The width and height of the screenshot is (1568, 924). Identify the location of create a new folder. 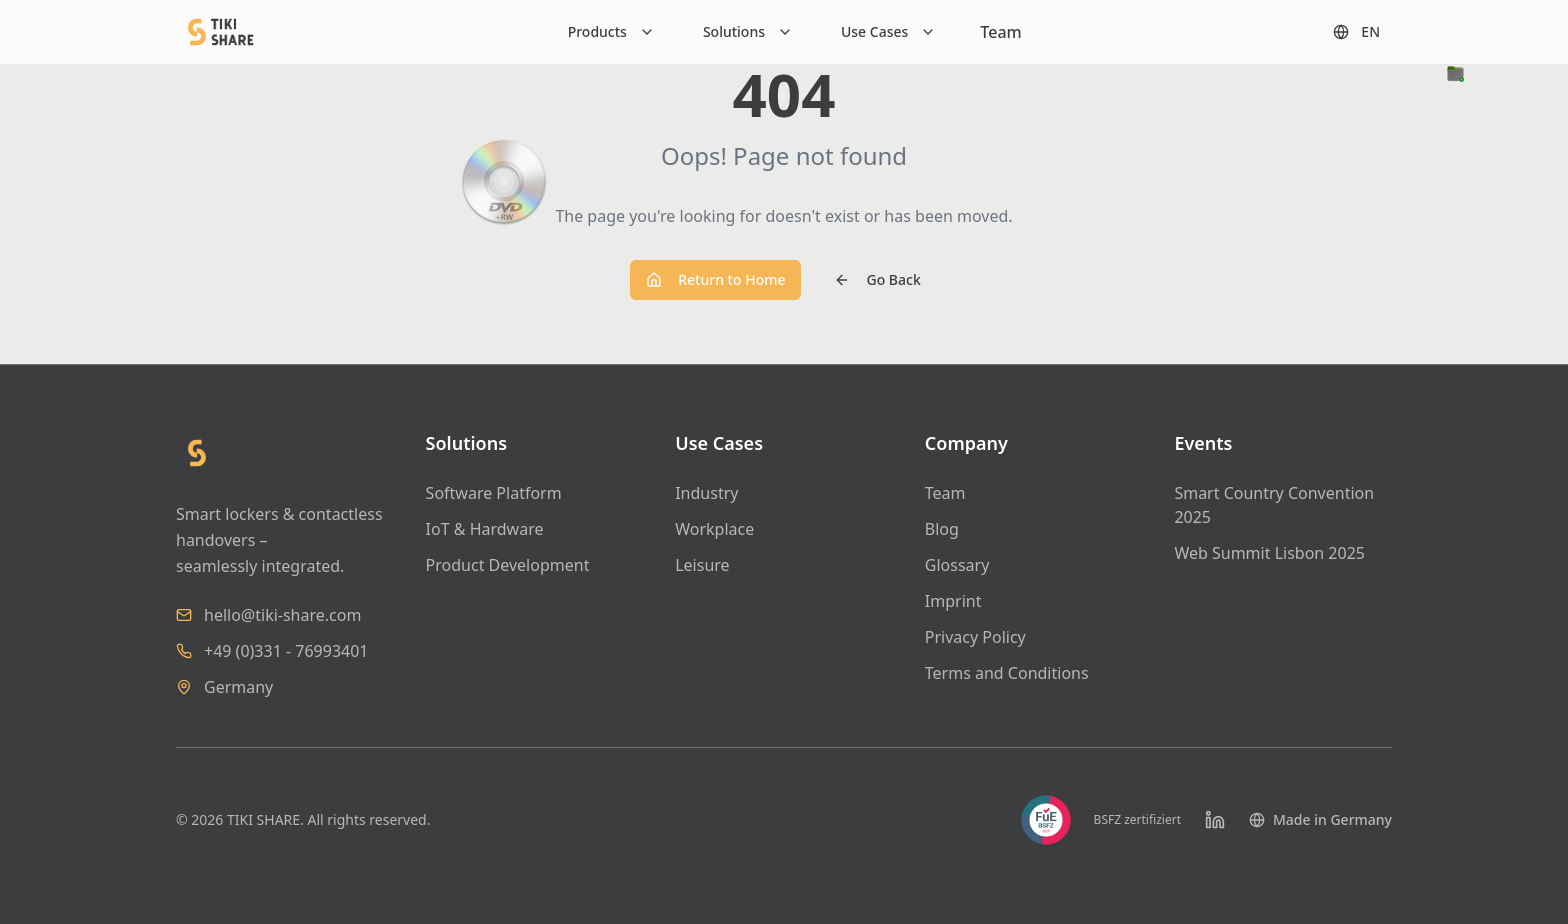
(1455, 73).